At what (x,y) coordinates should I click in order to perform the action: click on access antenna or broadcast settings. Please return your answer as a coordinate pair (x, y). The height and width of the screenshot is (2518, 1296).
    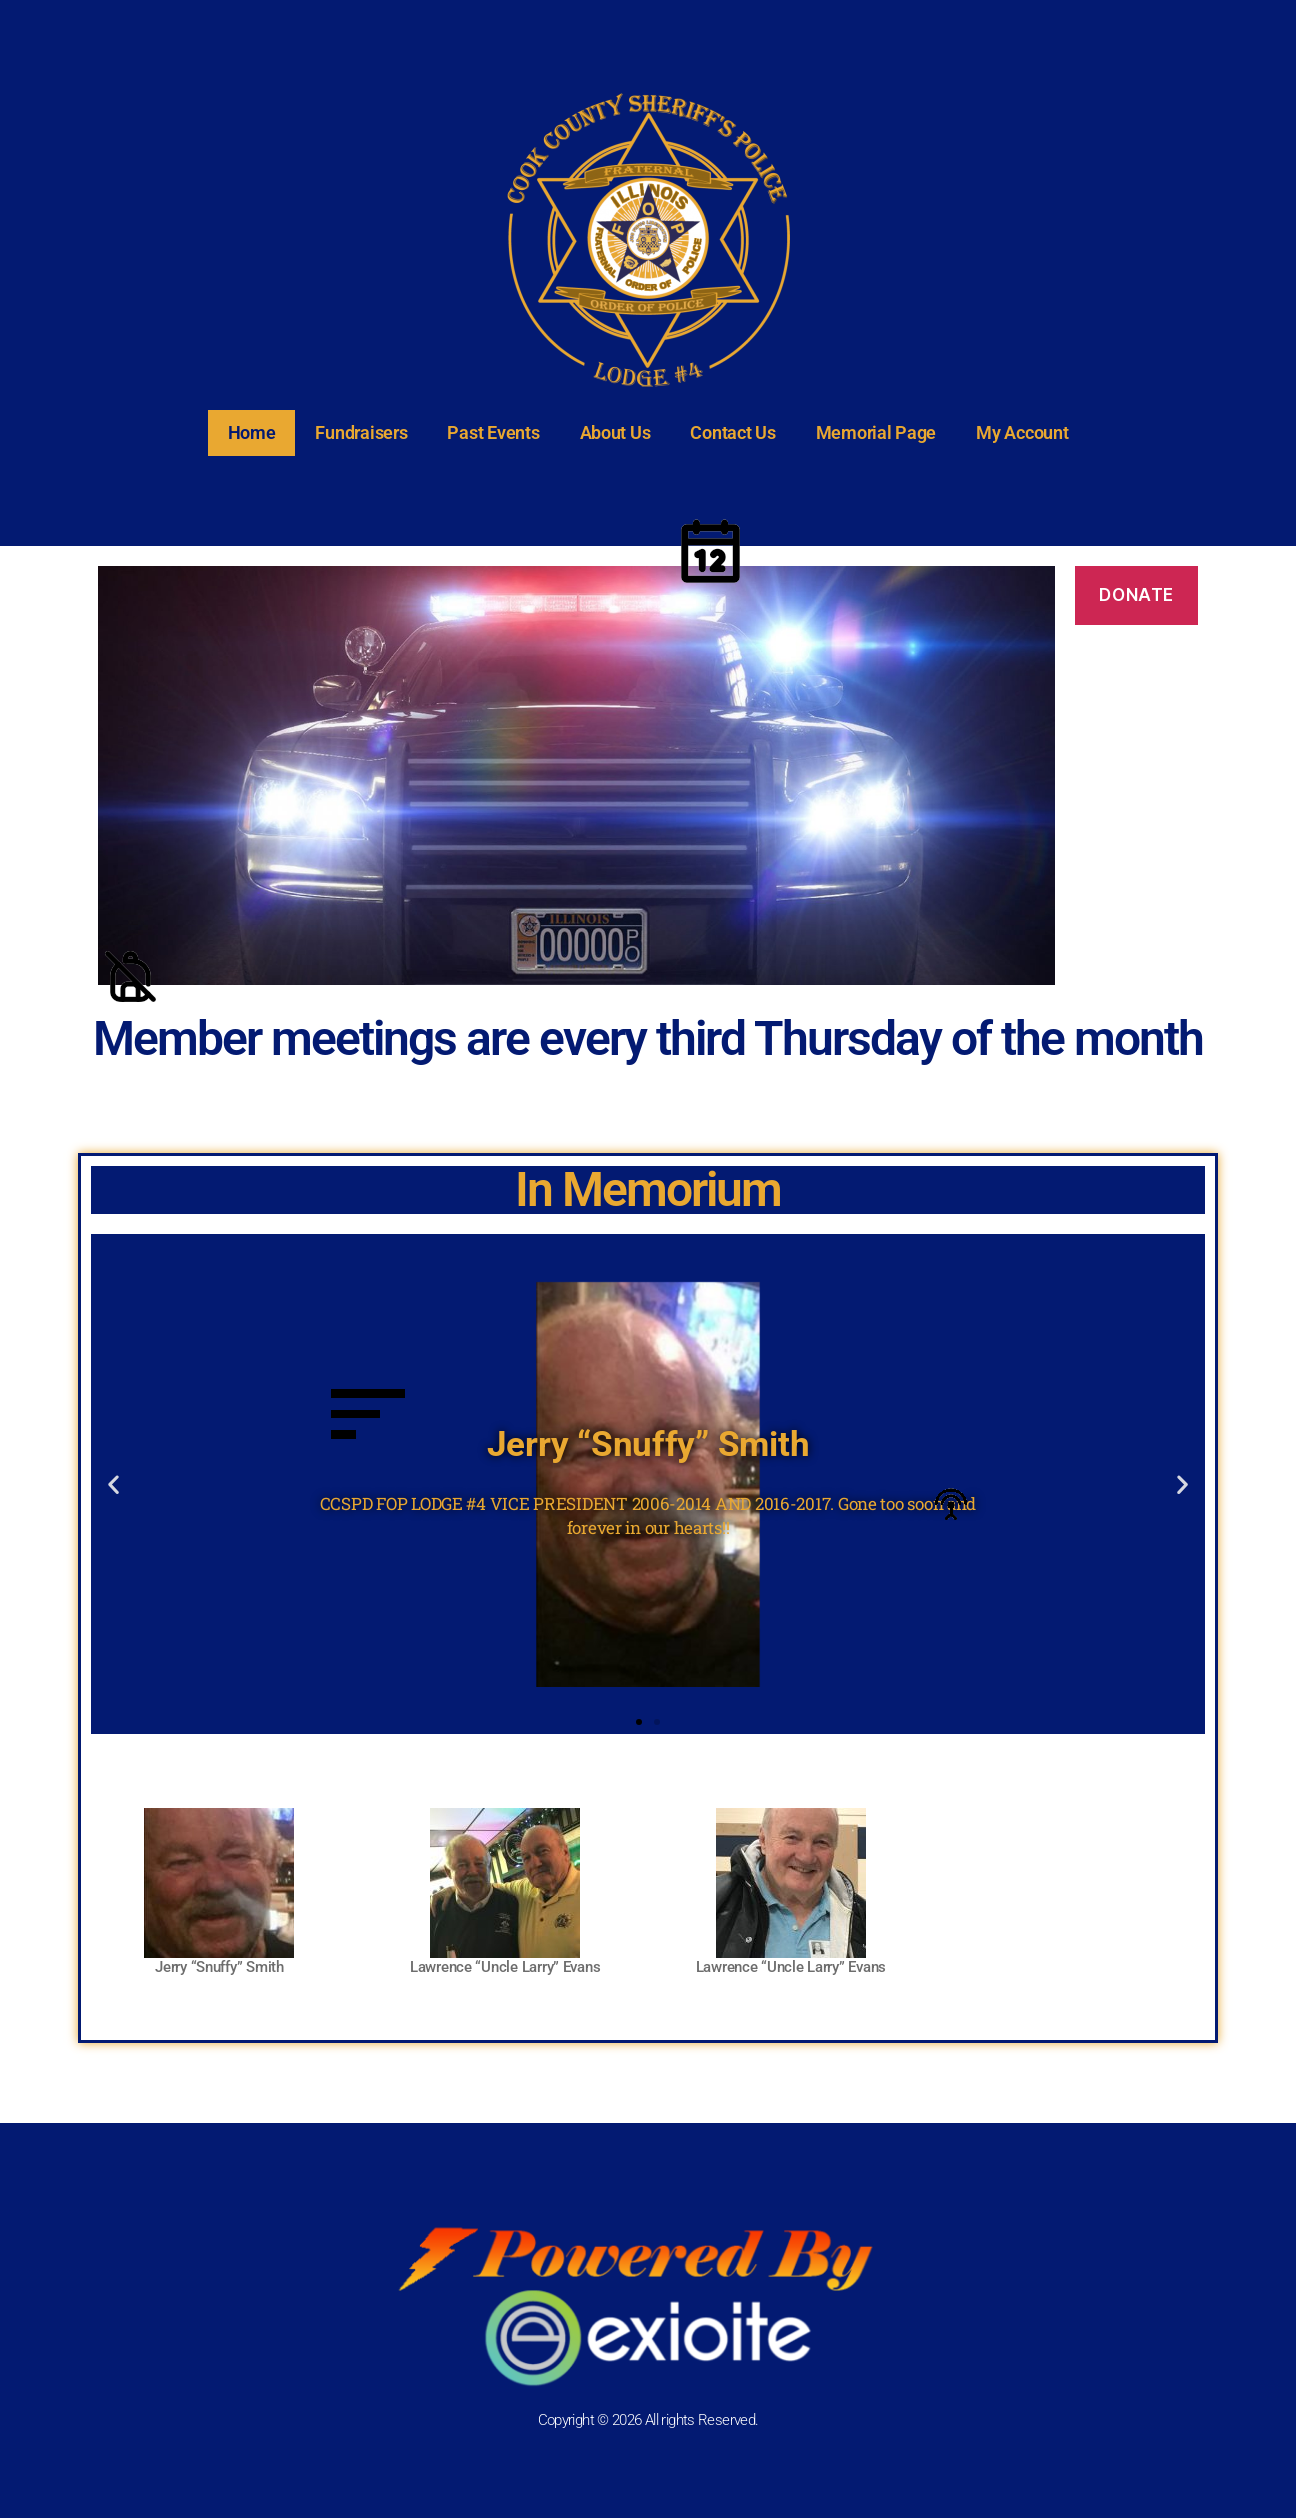
    Looking at the image, I should click on (951, 1505).